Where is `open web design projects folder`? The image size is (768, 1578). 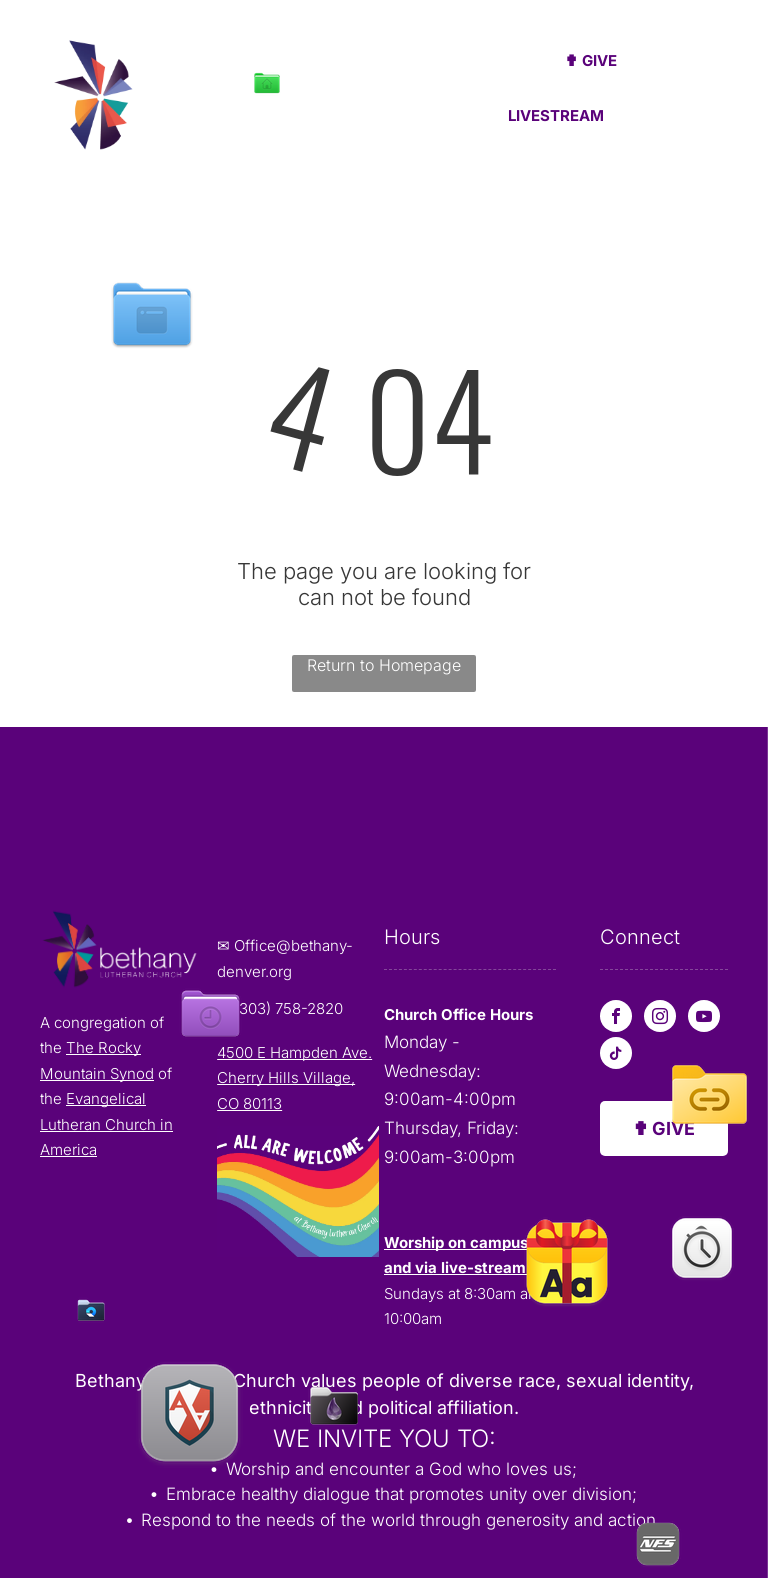 open web design projects folder is located at coordinates (152, 314).